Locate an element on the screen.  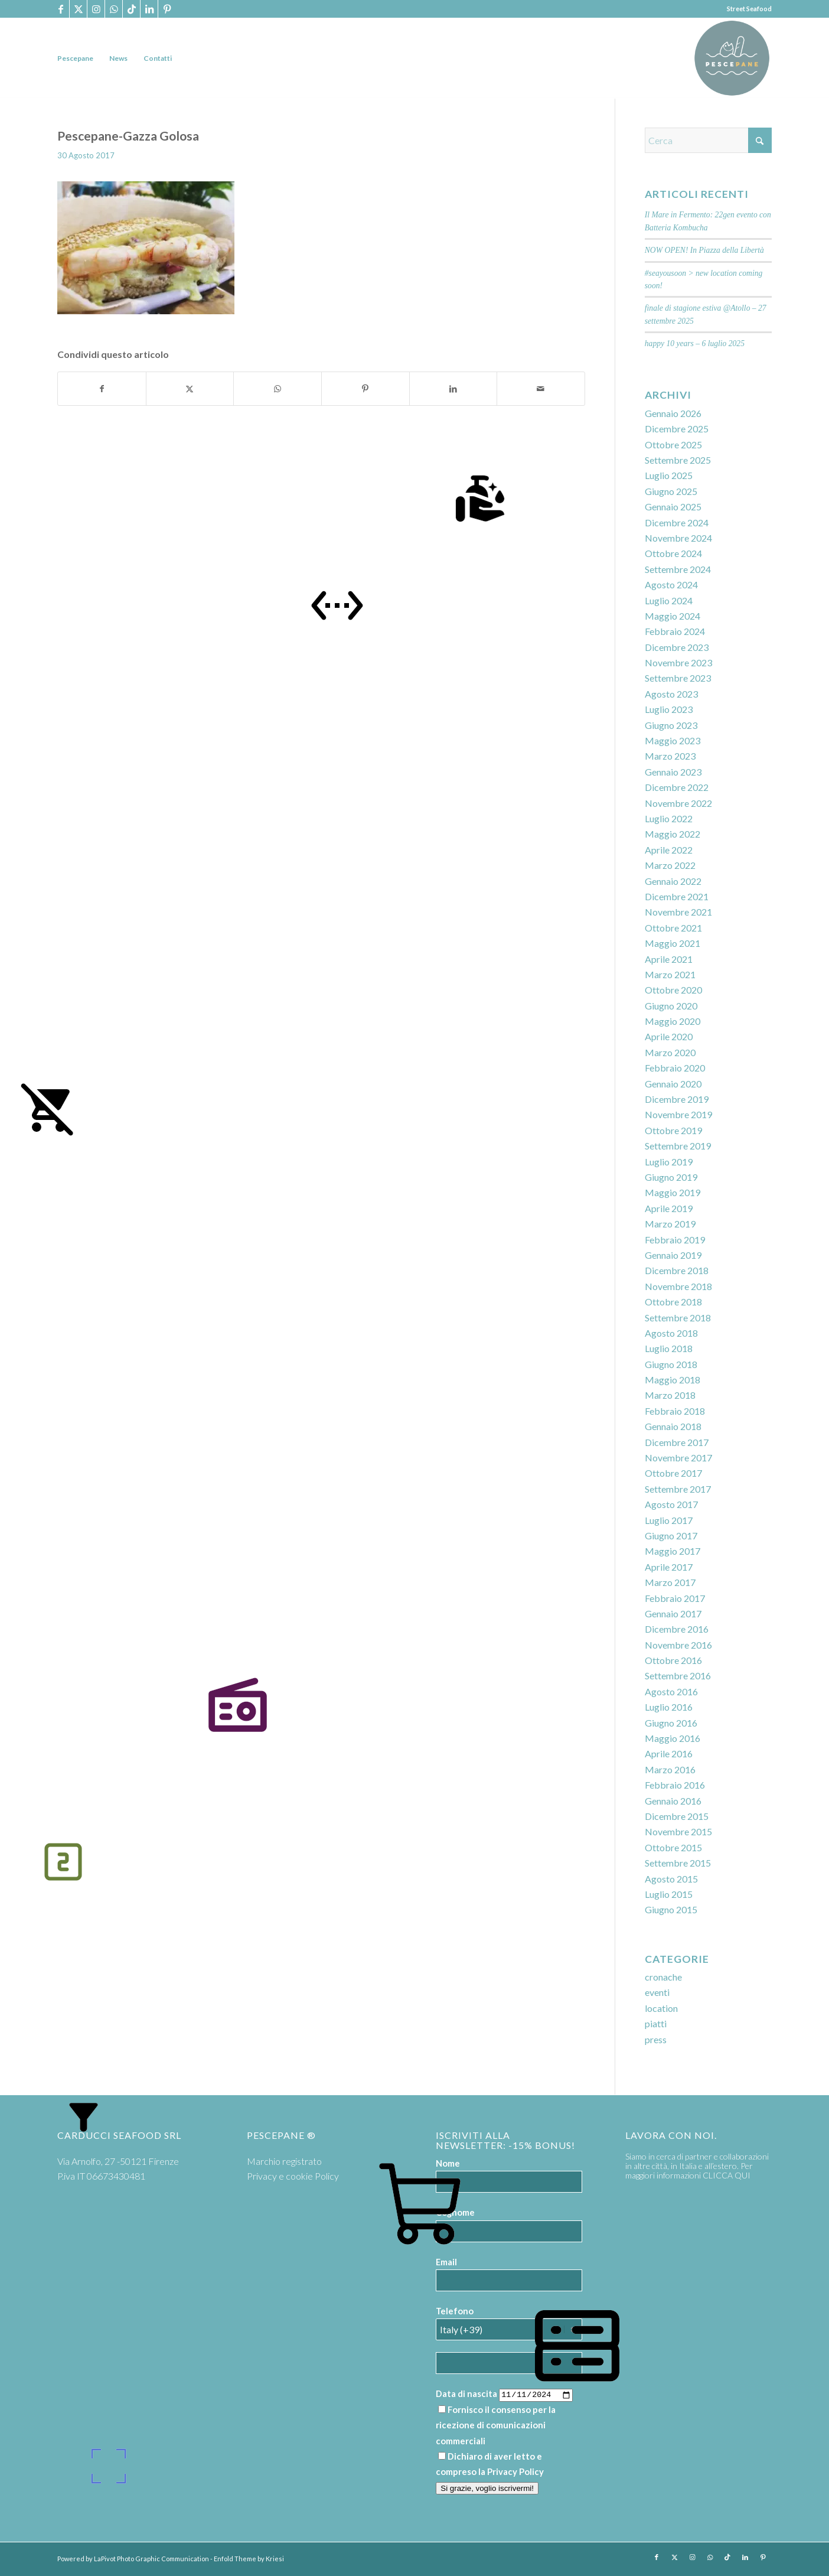
filter or sort content is located at coordinates (83, 2117).